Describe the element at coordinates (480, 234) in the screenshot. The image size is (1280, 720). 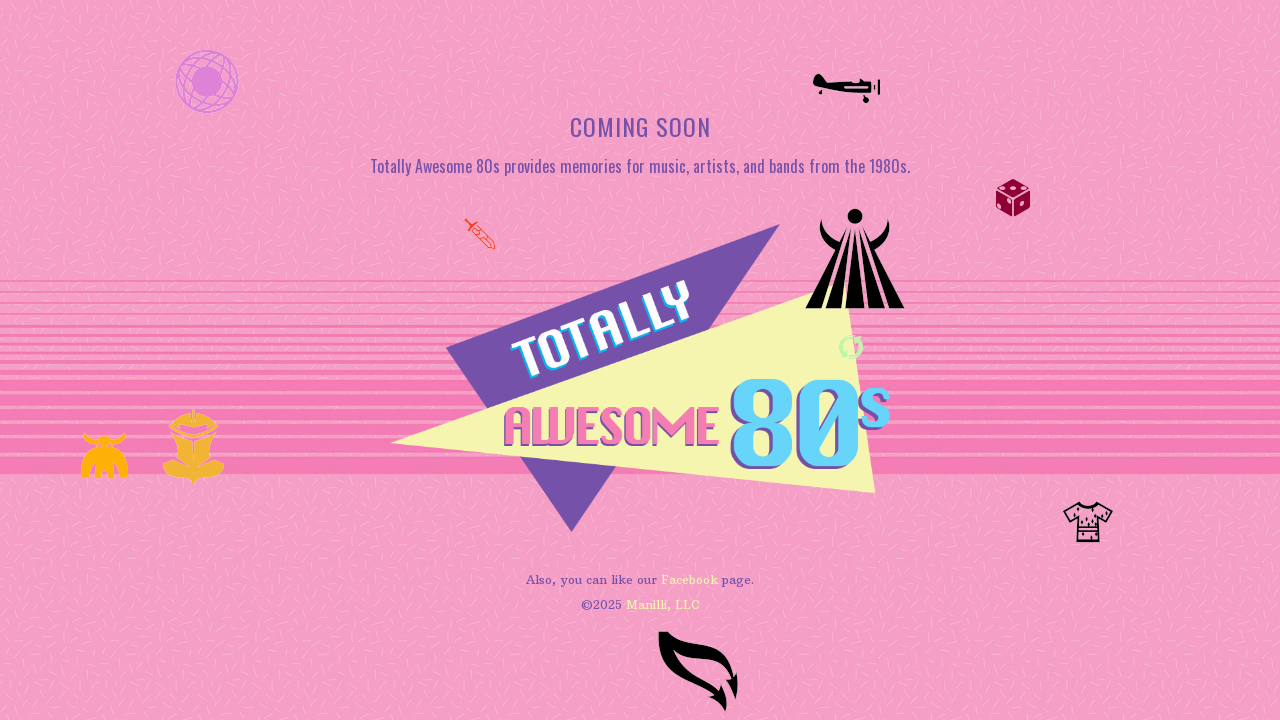
I see `indicates a broken or damaged weapon in inventory` at that location.